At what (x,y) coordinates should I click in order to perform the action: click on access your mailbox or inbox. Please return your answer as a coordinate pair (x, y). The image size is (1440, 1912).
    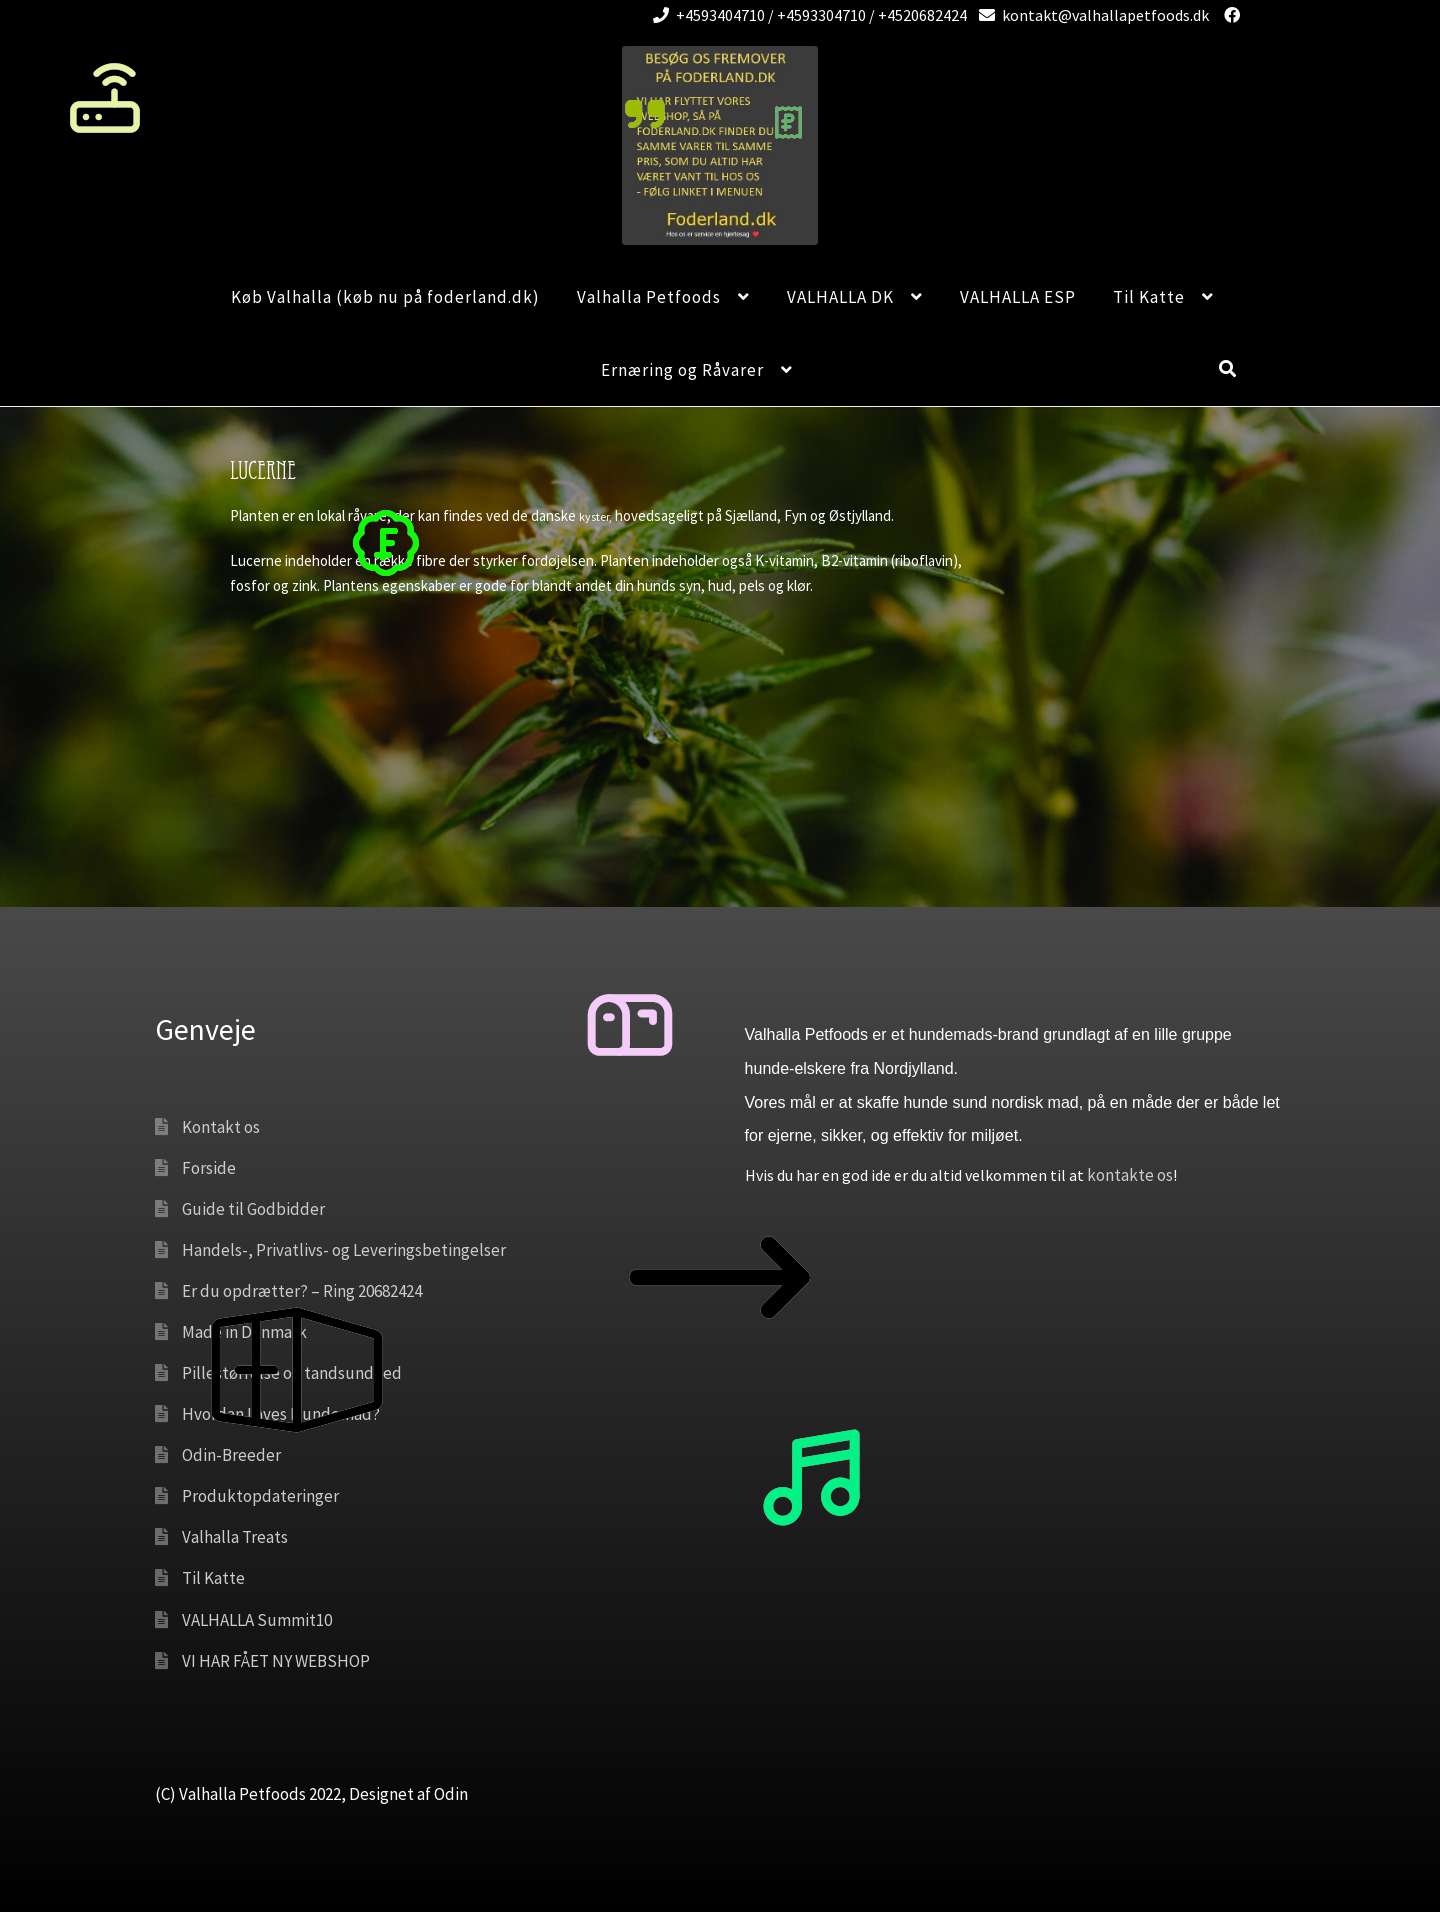
    Looking at the image, I should click on (630, 1025).